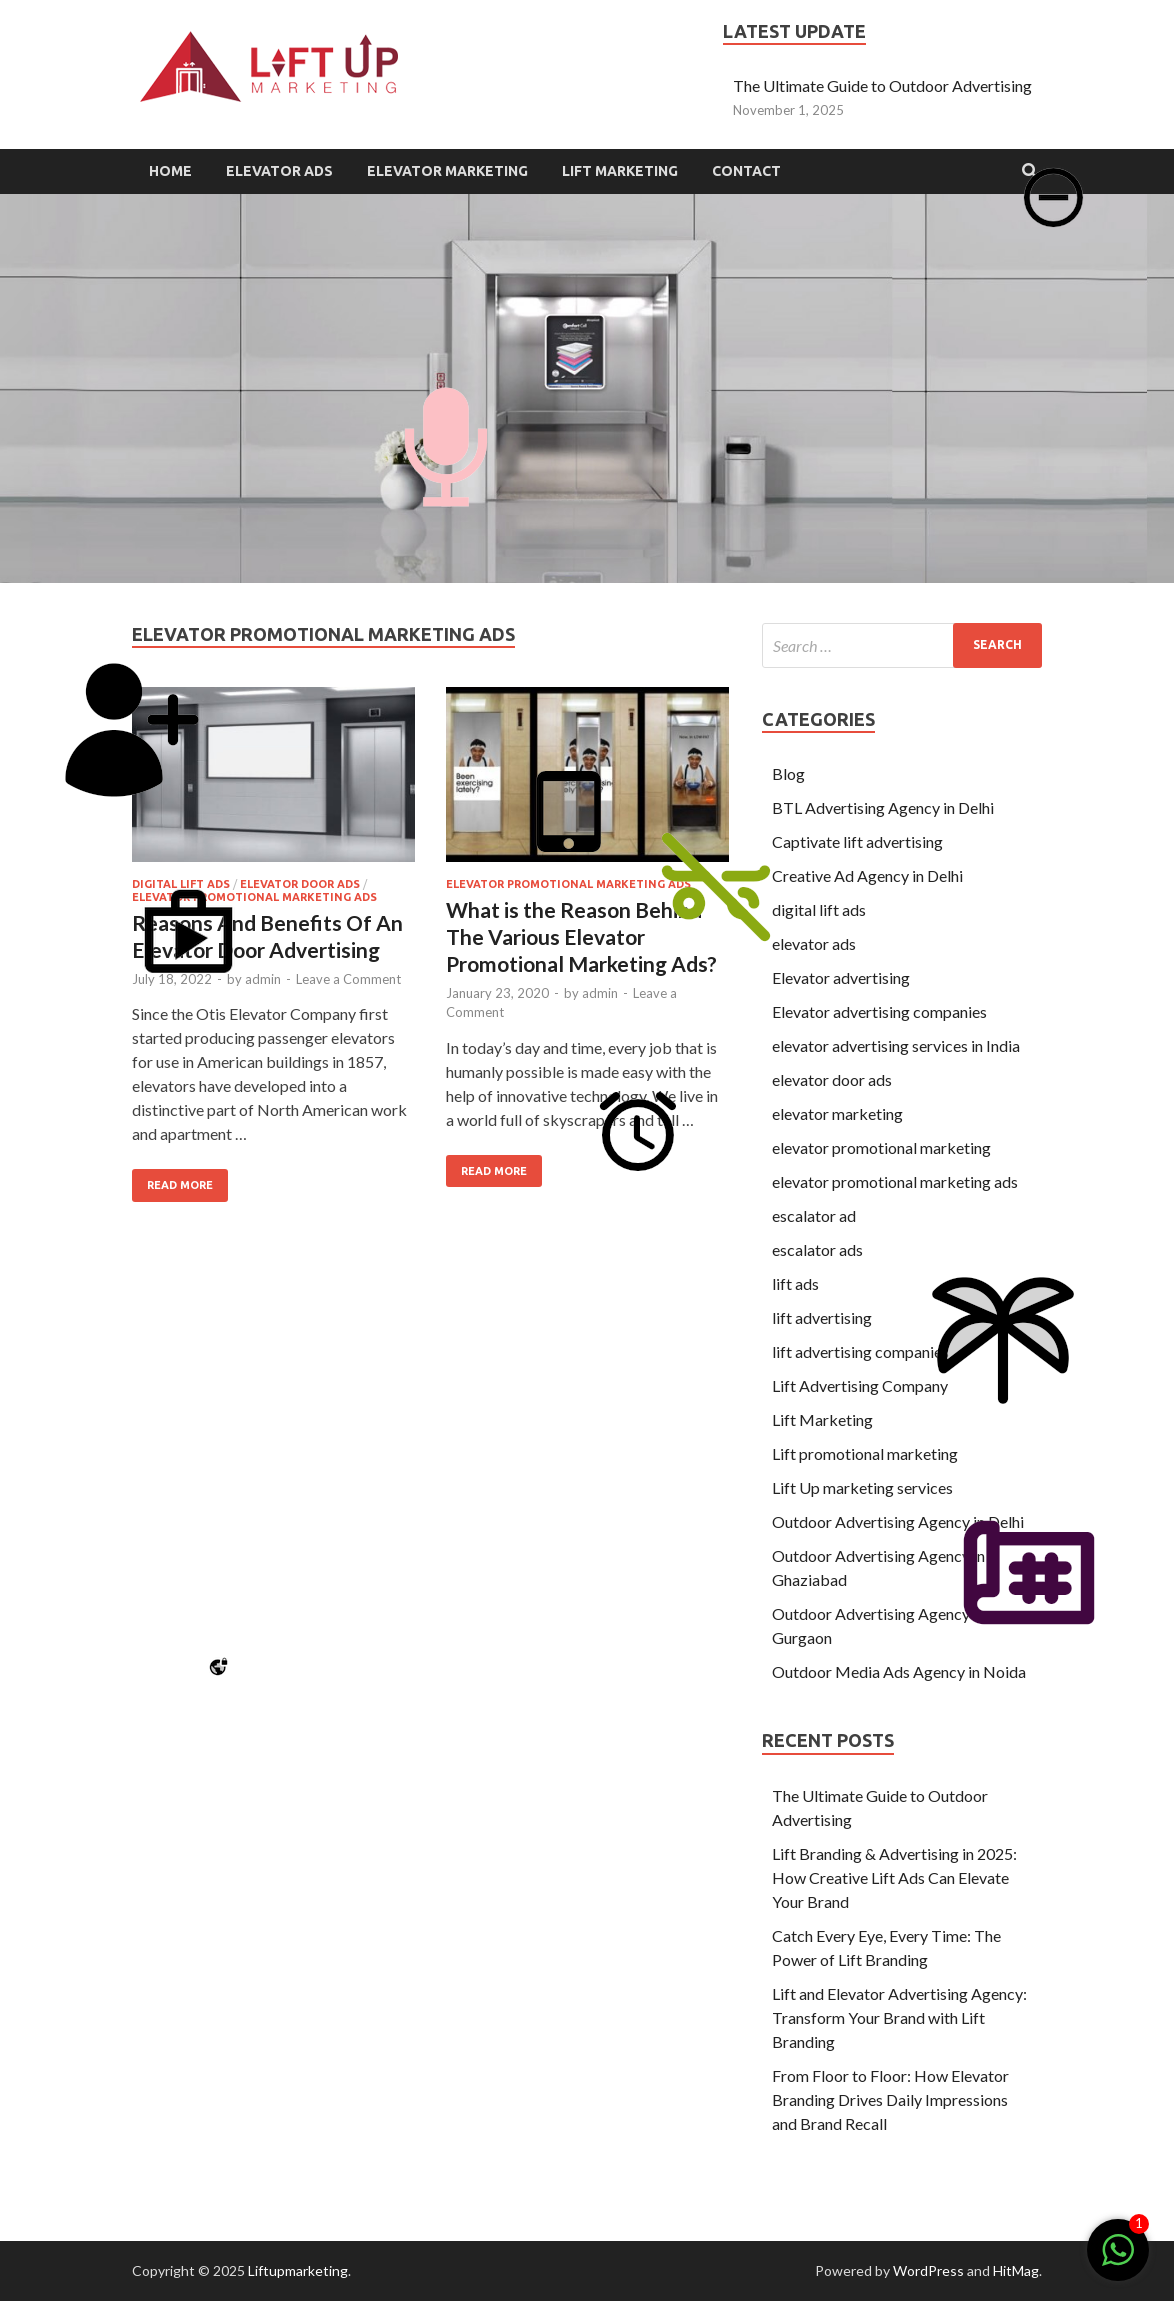  What do you see at coordinates (188, 933) in the screenshot?
I see `open the shop or store` at bounding box center [188, 933].